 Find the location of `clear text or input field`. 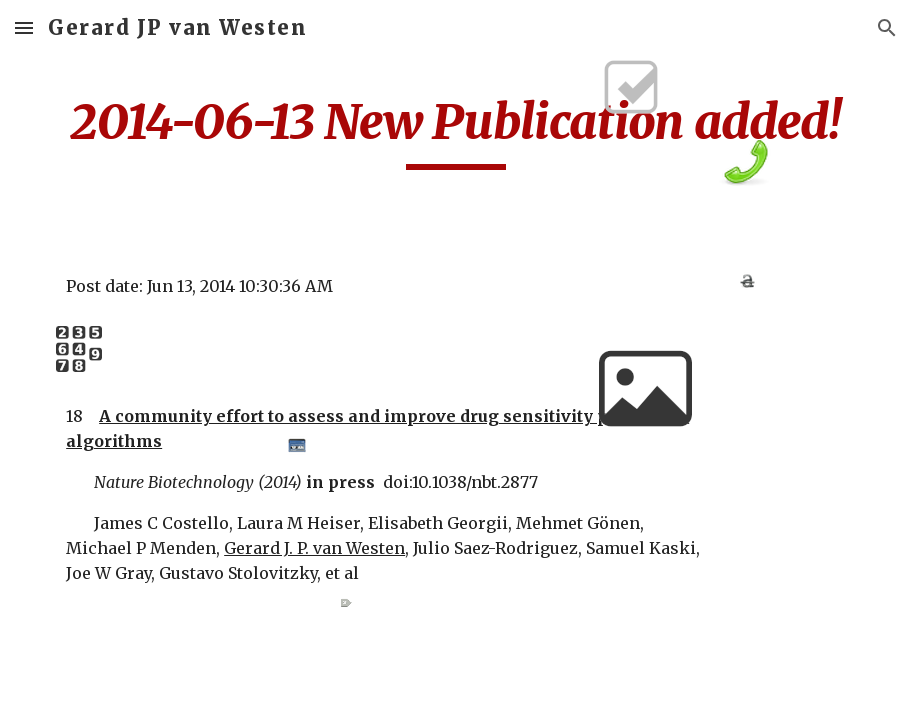

clear text or input field is located at coordinates (346, 602).